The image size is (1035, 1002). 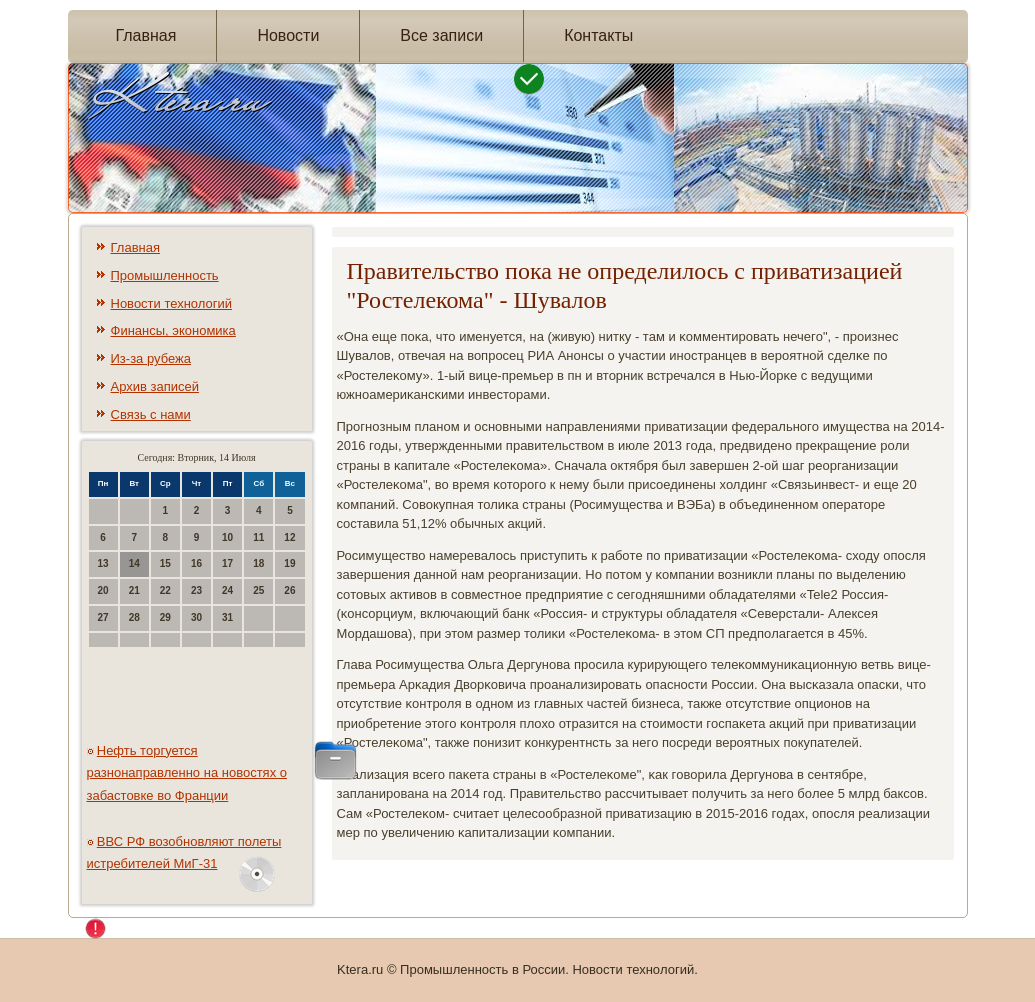 I want to click on open the file manager application, so click(x=335, y=760).